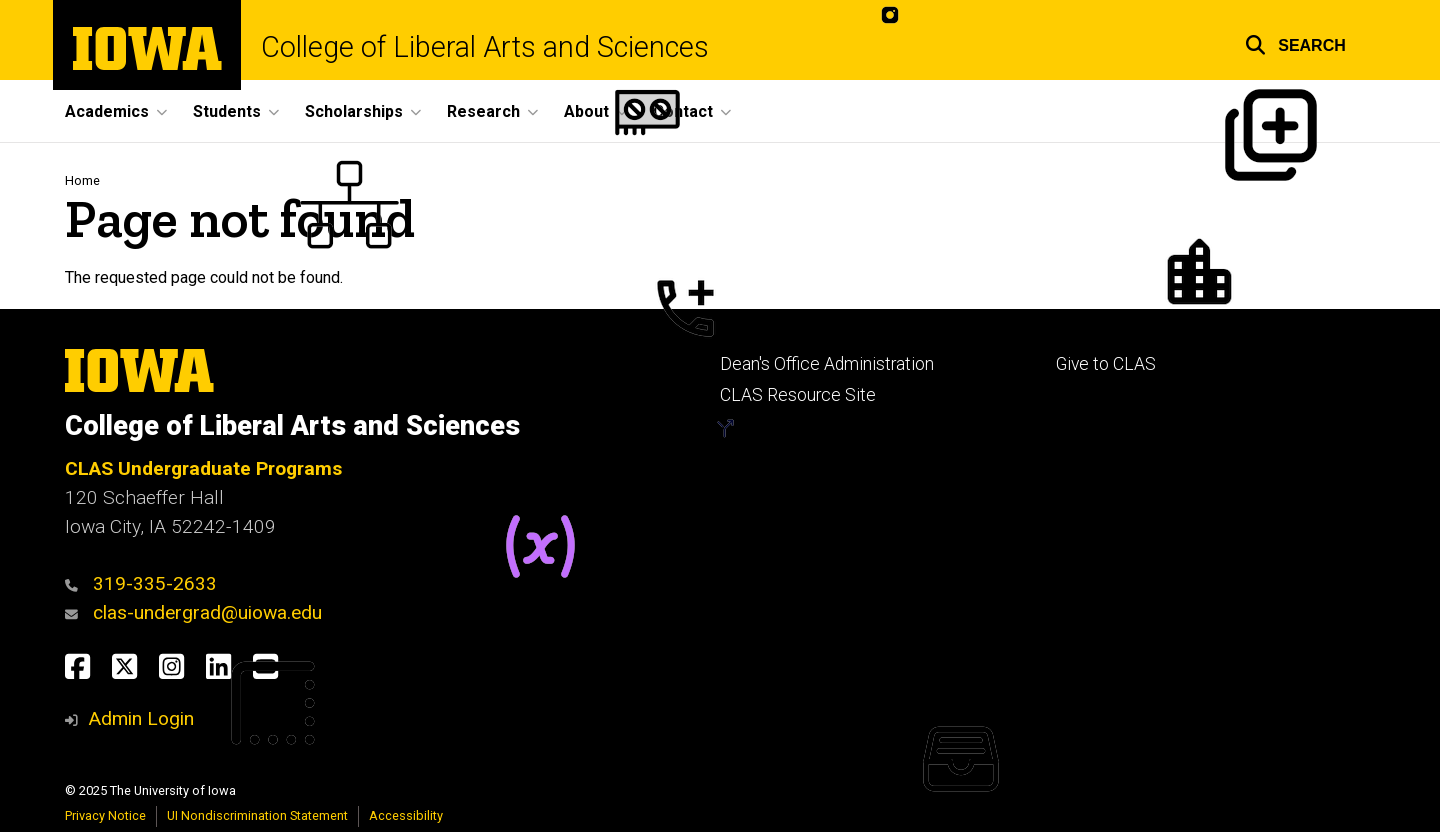 Image resolution: width=1440 pixels, height=832 pixels. I want to click on represents a variable or dynamic value in code, so click(540, 546).